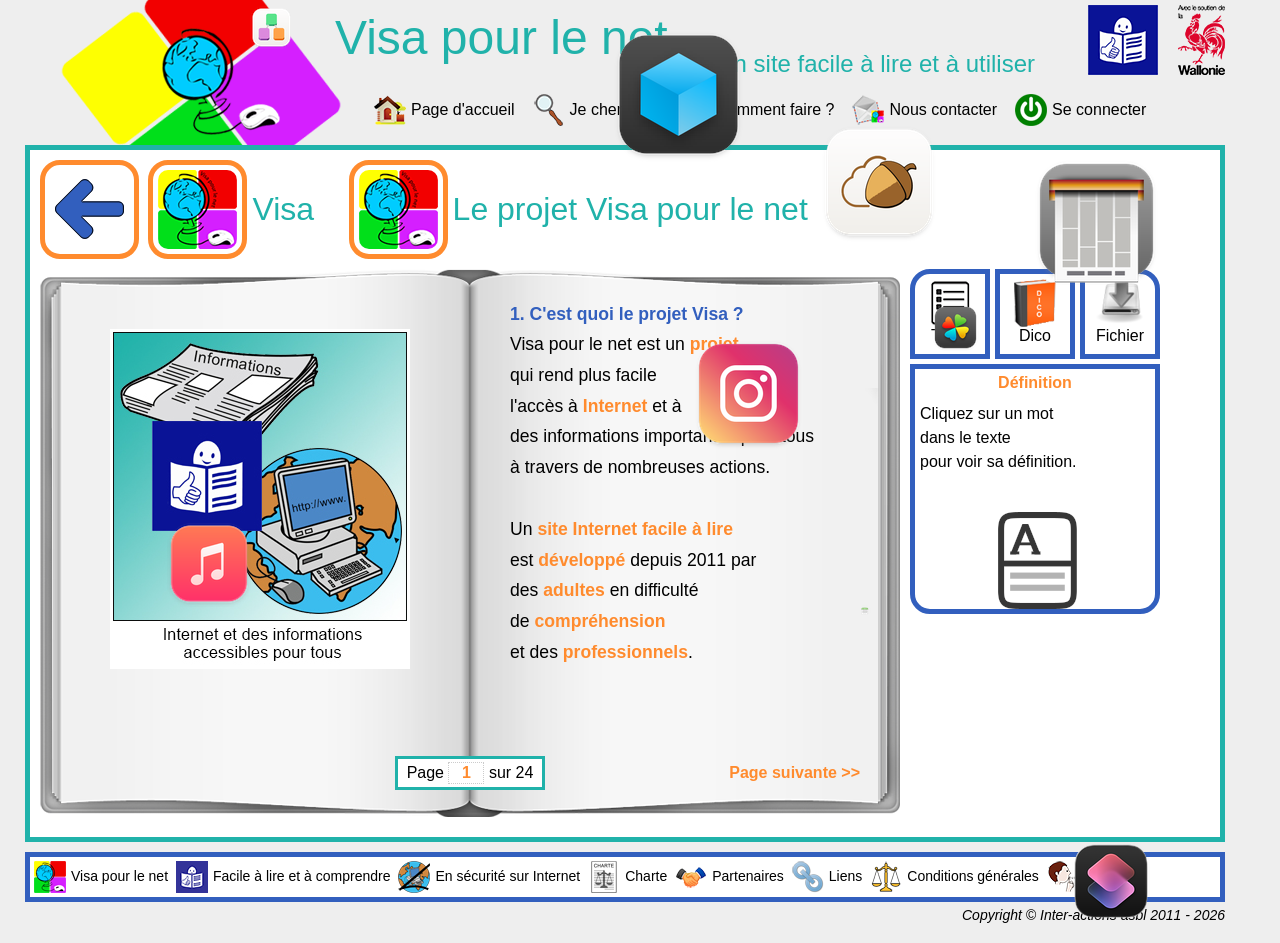  I want to click on open multimedia or music app settings, so click(209, 565).